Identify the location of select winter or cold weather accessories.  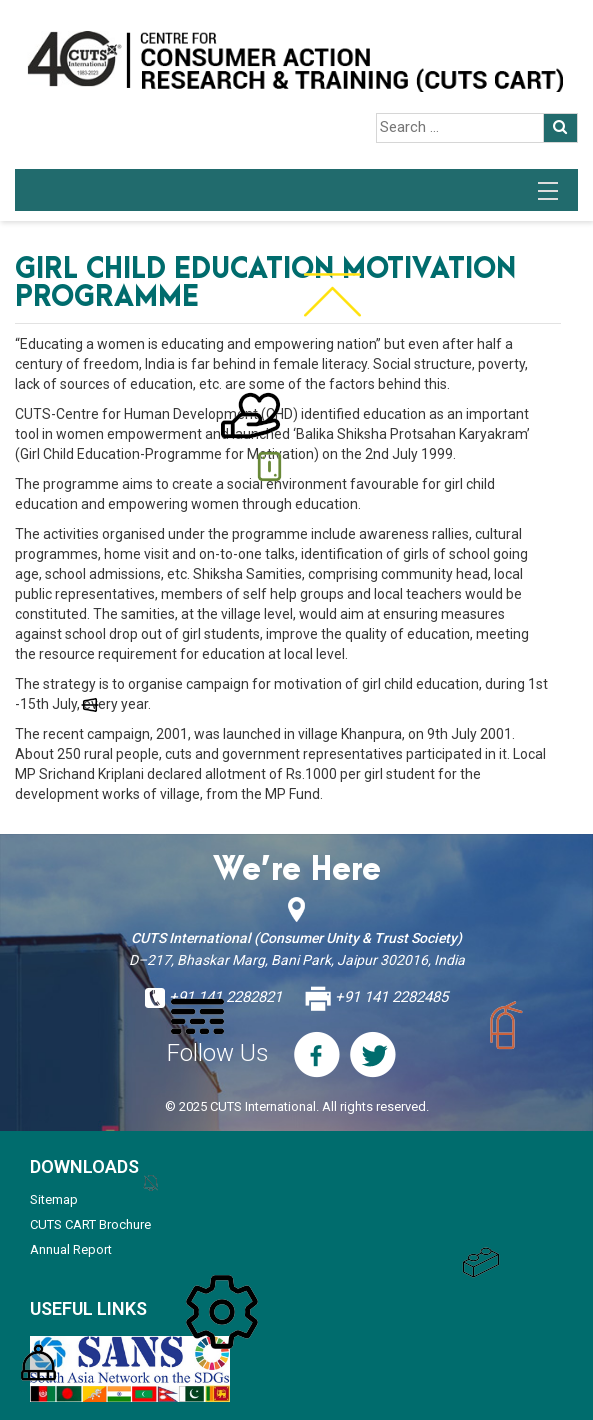
(38, 1364).